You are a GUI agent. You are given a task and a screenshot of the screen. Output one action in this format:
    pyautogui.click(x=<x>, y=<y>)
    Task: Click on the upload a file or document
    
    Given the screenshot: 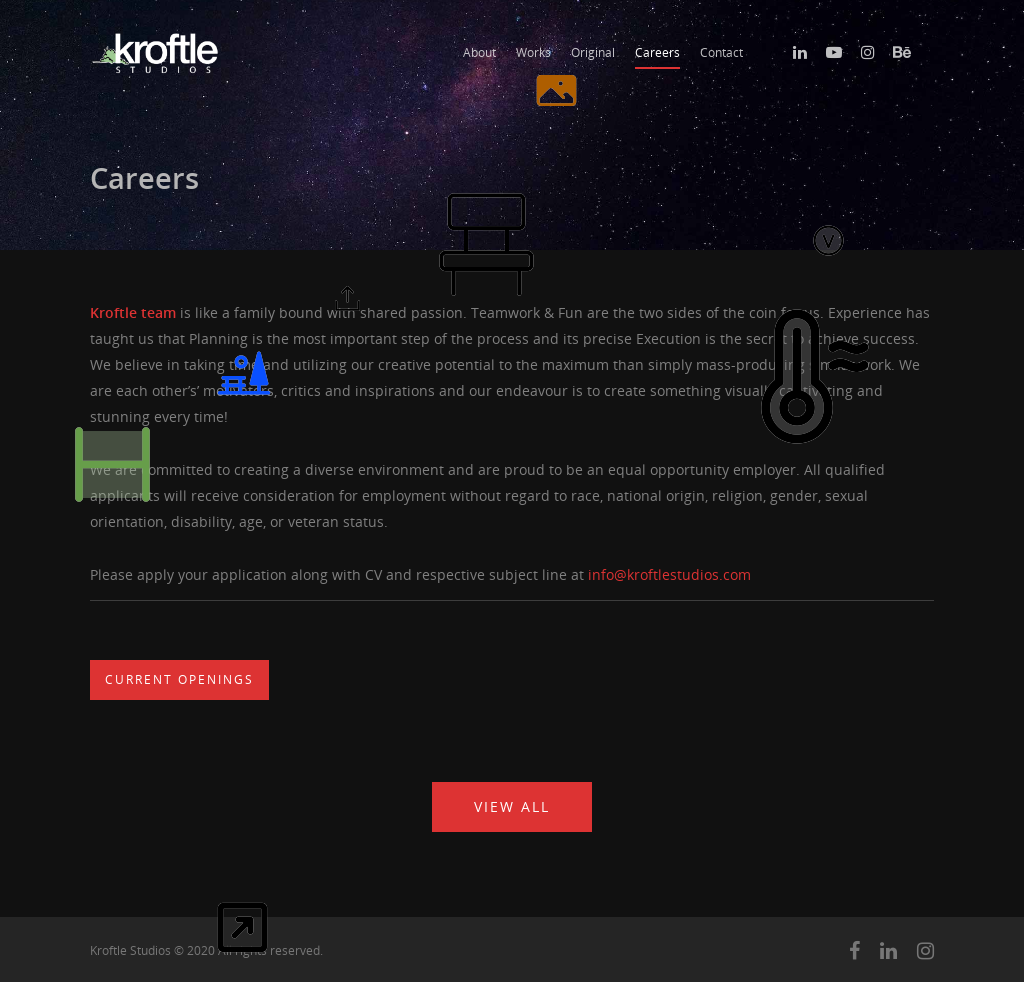 What is the action you would take?
    pyautogui.click(x=347, y=299)
    